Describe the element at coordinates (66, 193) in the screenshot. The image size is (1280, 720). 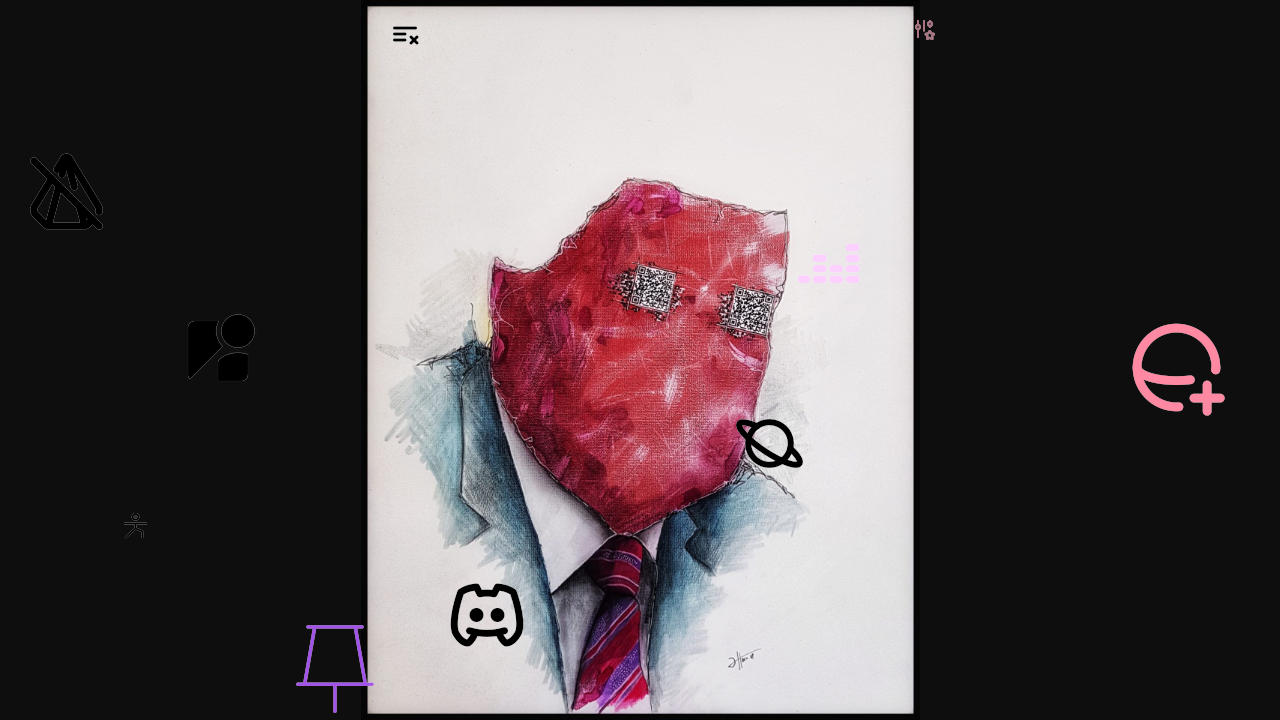
I see `disable 3D object rendering` at that location.